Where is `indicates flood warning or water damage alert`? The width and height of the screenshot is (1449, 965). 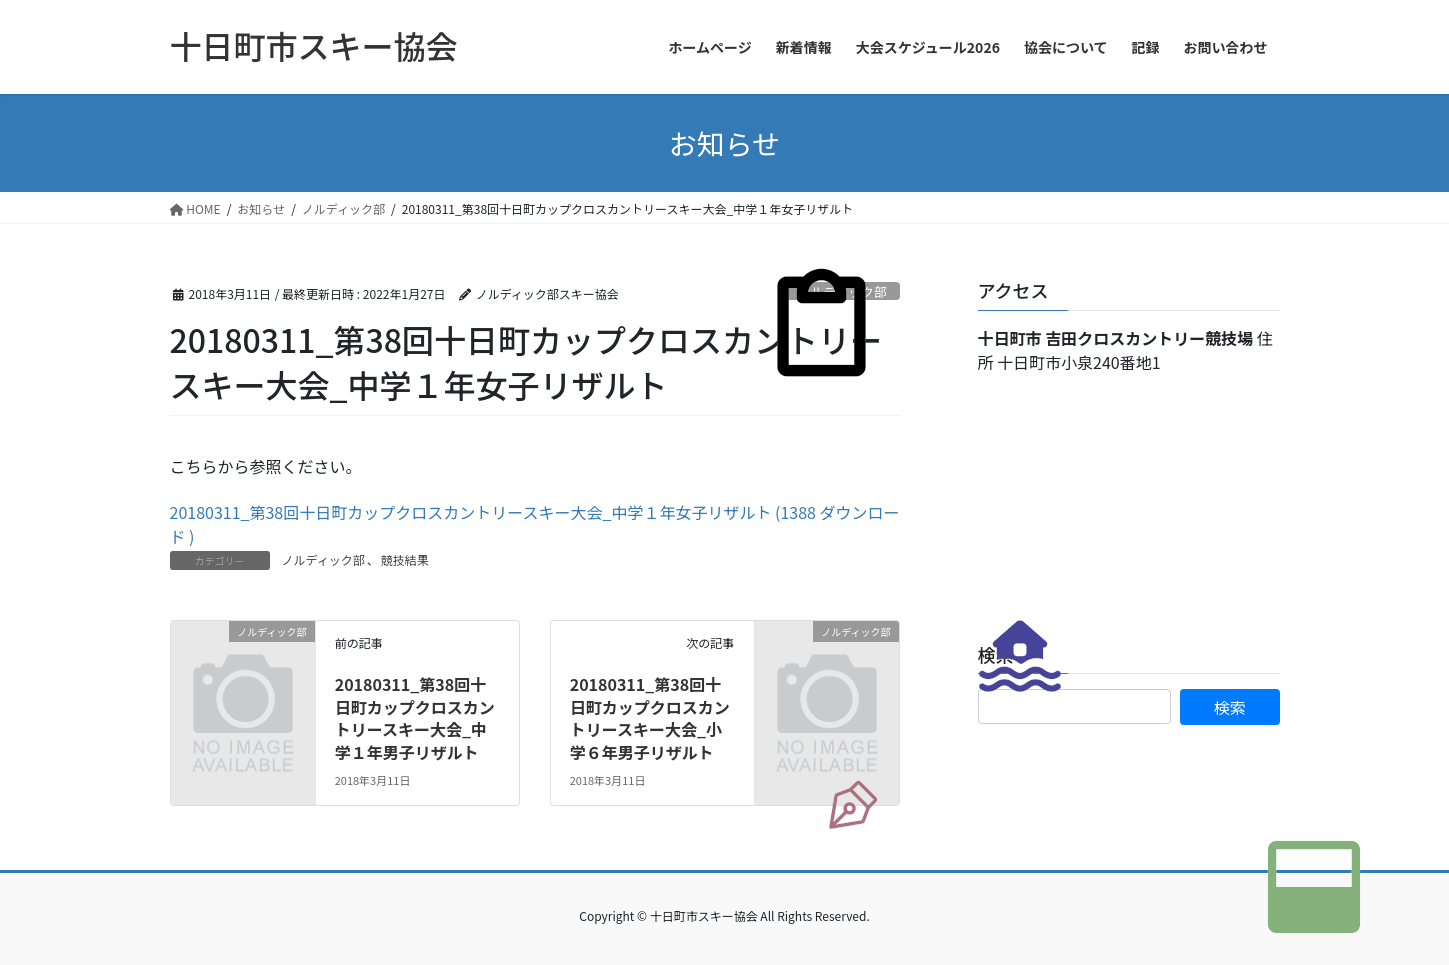
indicates flood warning or water damage alert is located at coordinates (1020, 654).